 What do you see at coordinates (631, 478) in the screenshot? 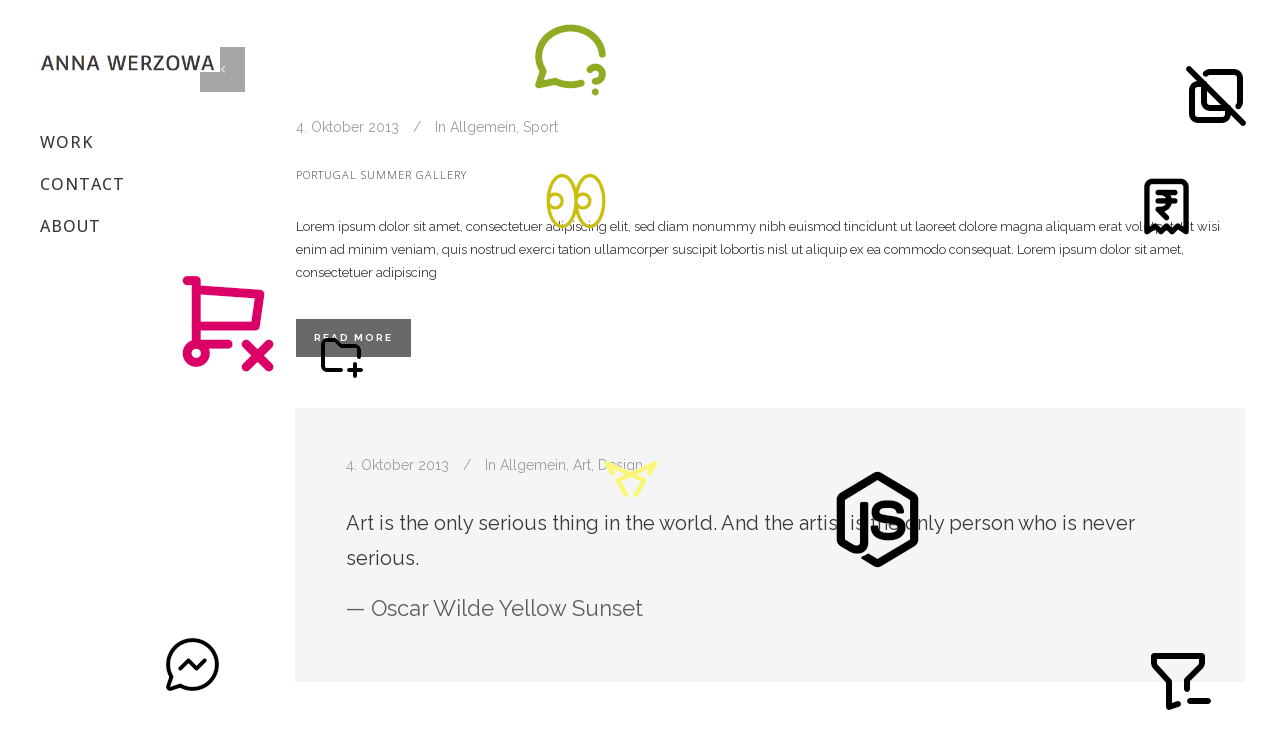
I see `cupra brand logo` at bounding box center [631, 478].